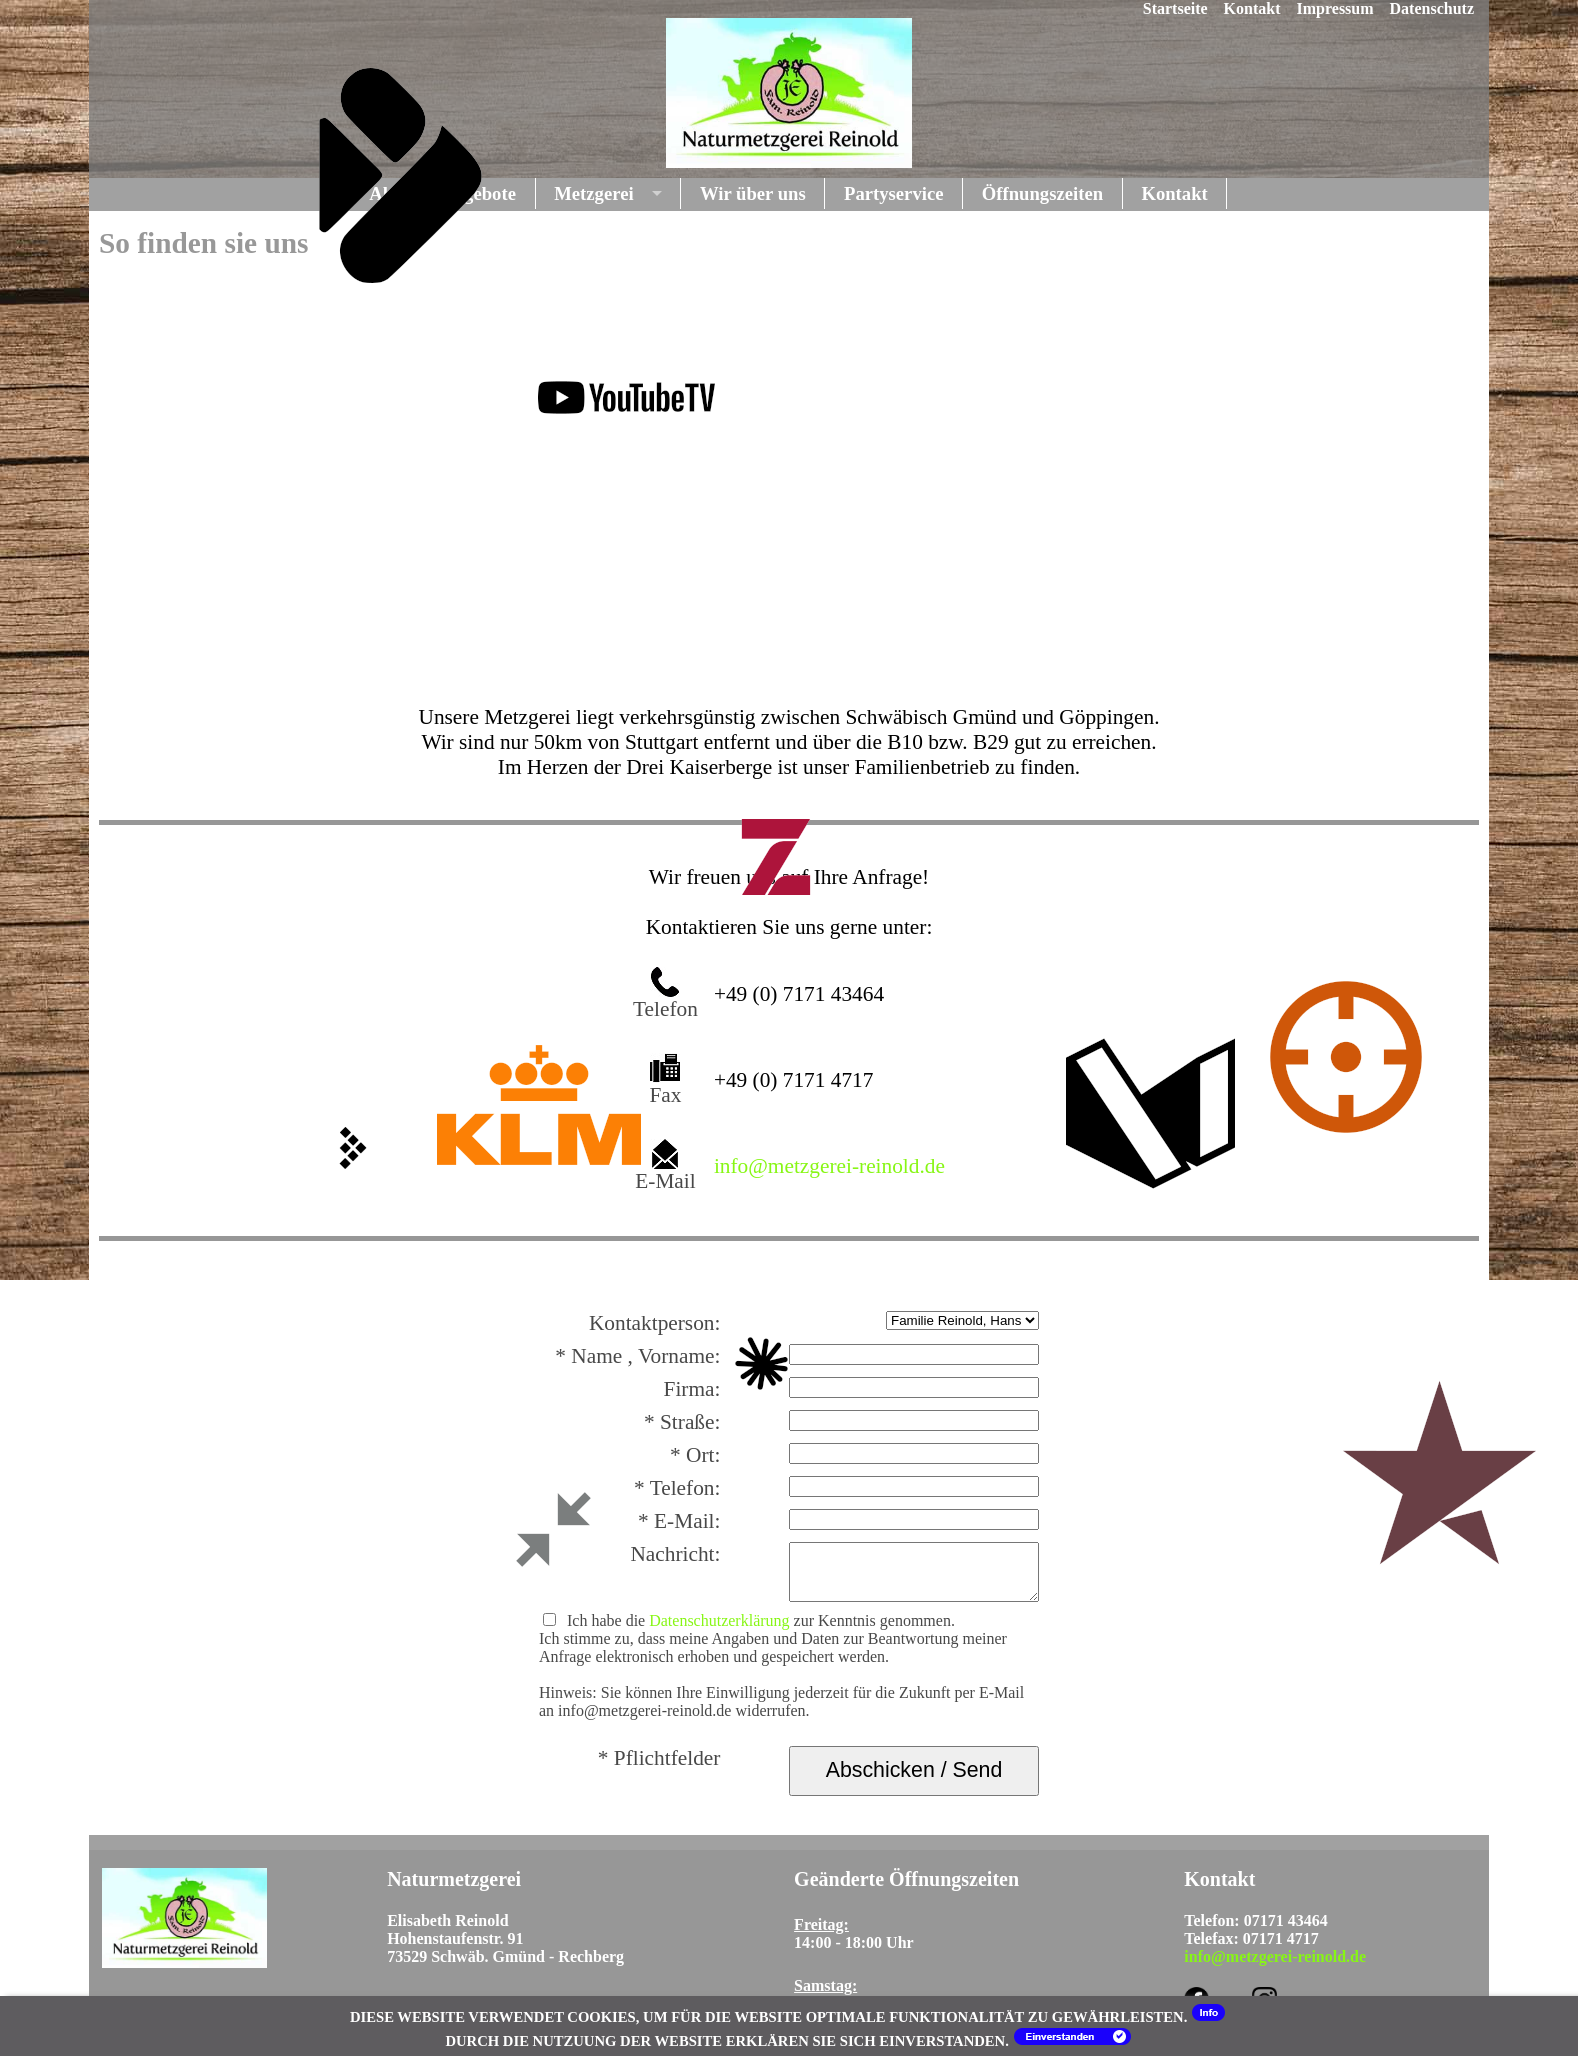  What do you see at coordinates (761, 1363) in the screenshot?
I see `open the Claude AI assistant` at bounding box center [761, 1363].